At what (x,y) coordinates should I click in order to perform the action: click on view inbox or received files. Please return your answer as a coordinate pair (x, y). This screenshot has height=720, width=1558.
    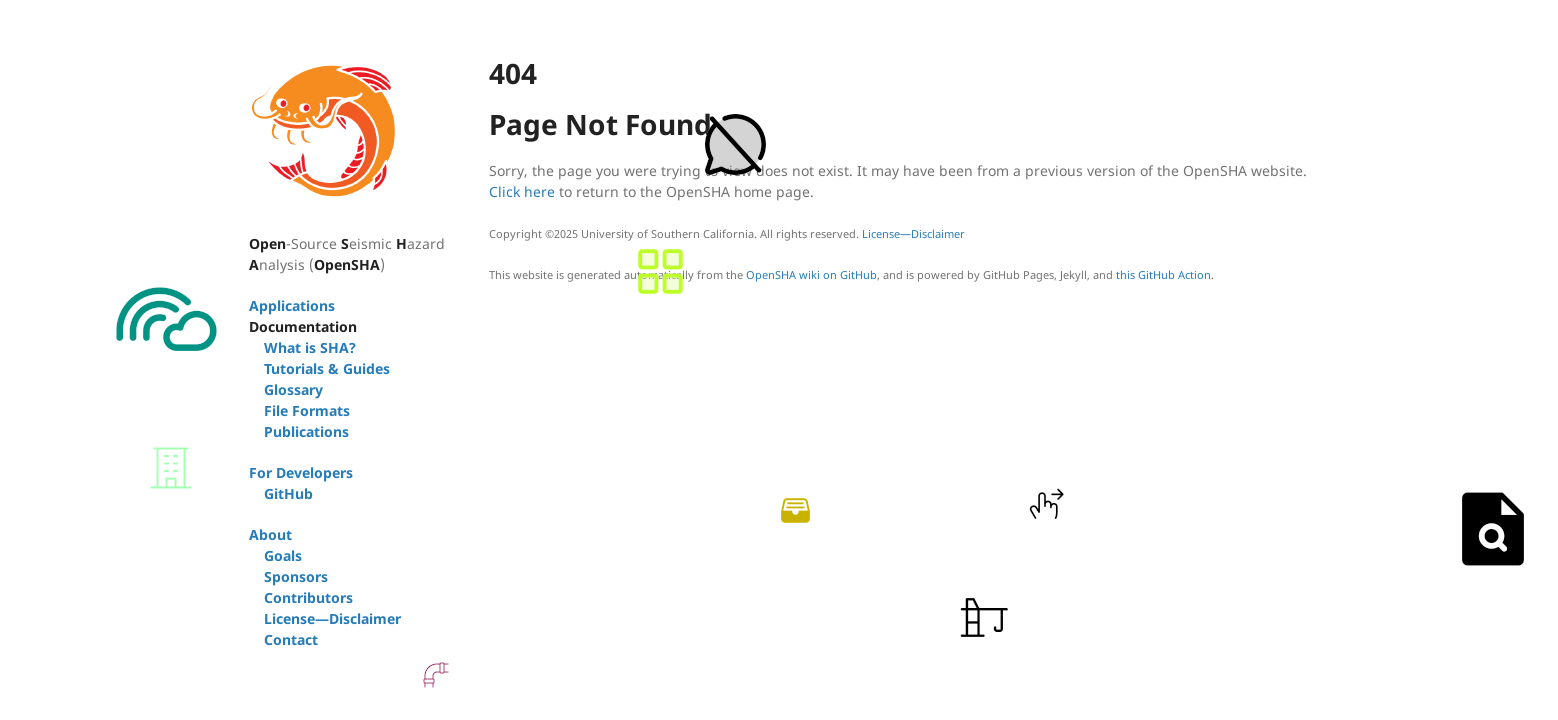
    Looking at the image, I should click on (795, 510).